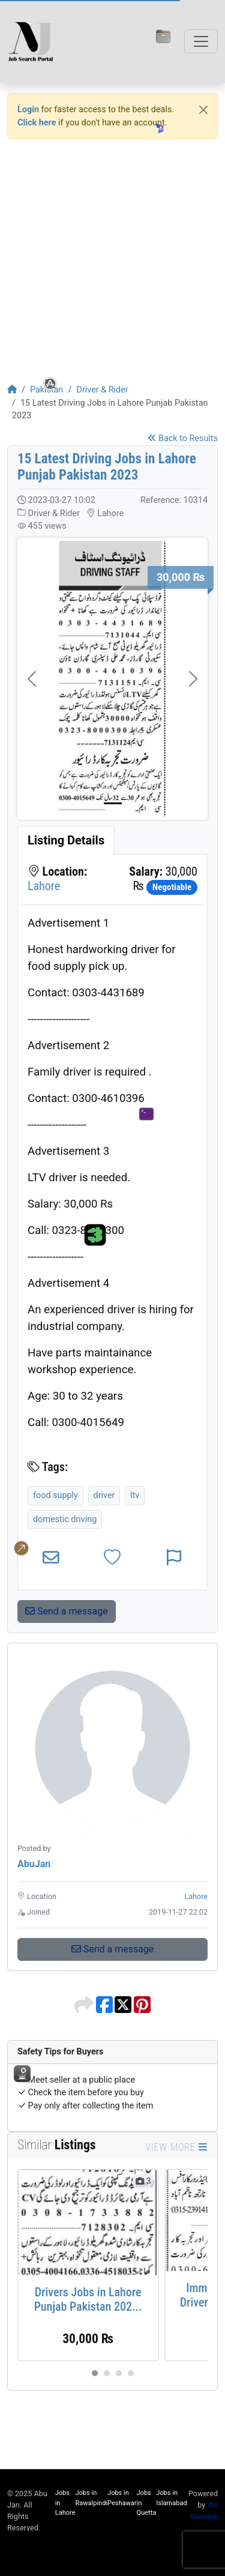 The image size is (225, 2576). I want to click on launch payday 3 game, so click(95, 1235).